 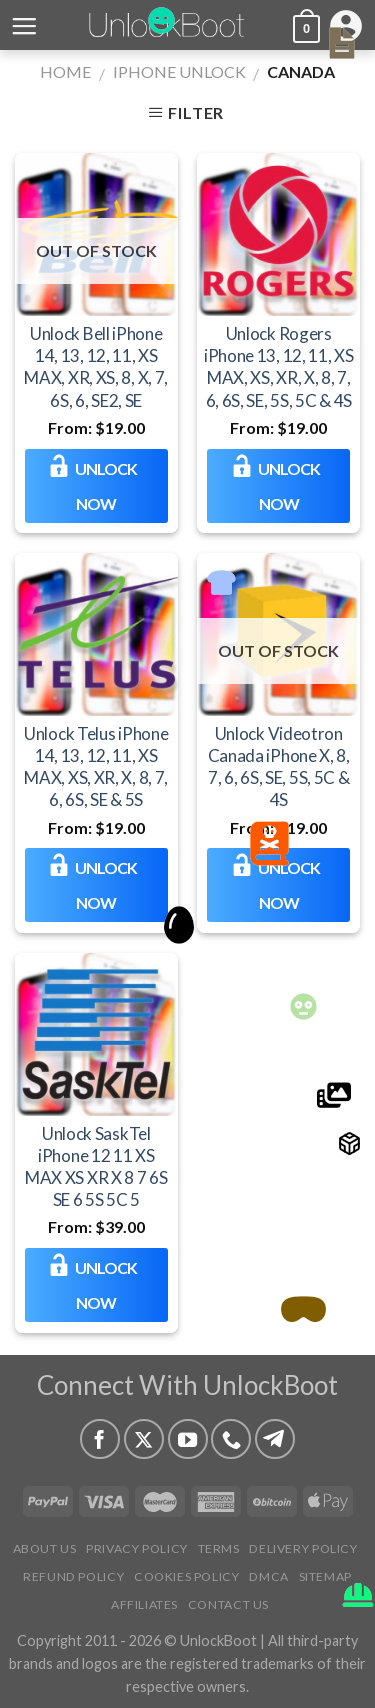 I want to click on view document details, so click(x=342, y=43).